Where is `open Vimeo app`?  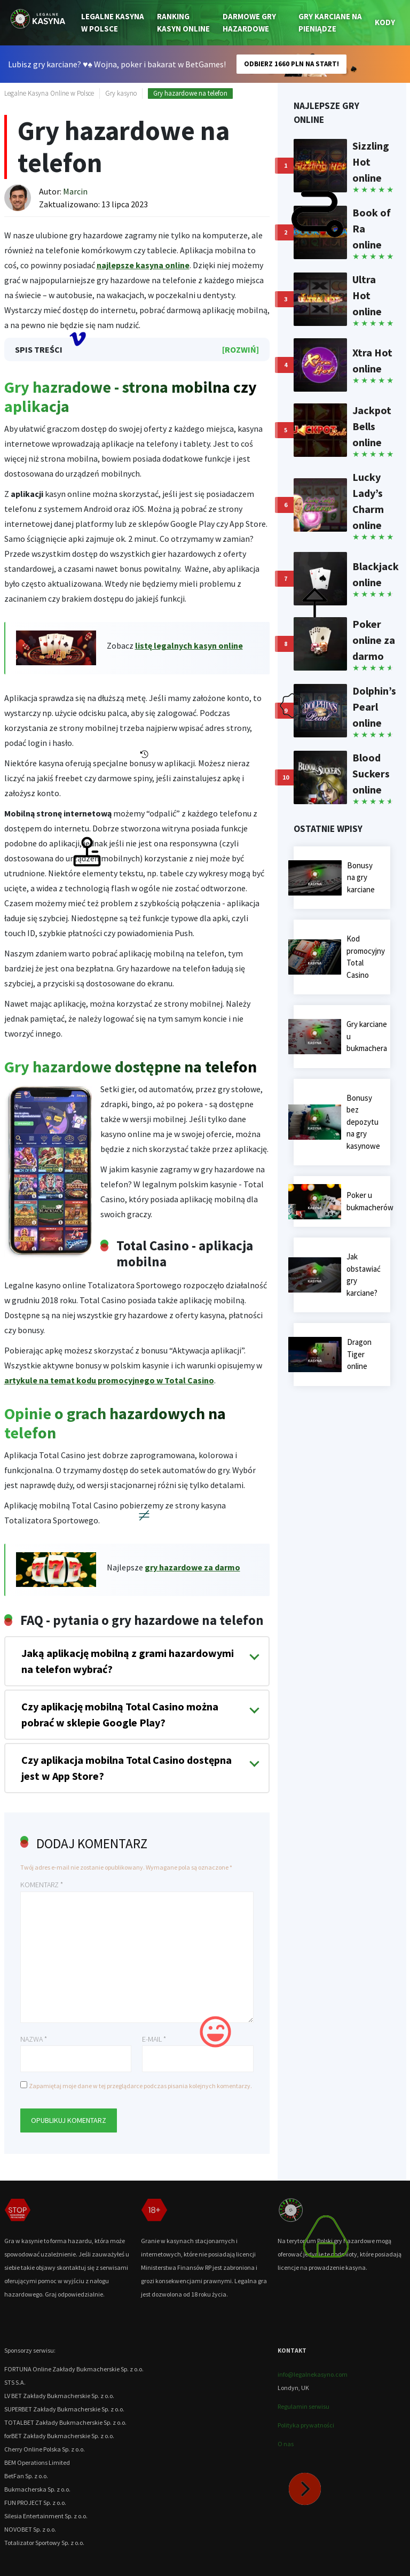
open Vimeo app is located at coordinates (77, 339).